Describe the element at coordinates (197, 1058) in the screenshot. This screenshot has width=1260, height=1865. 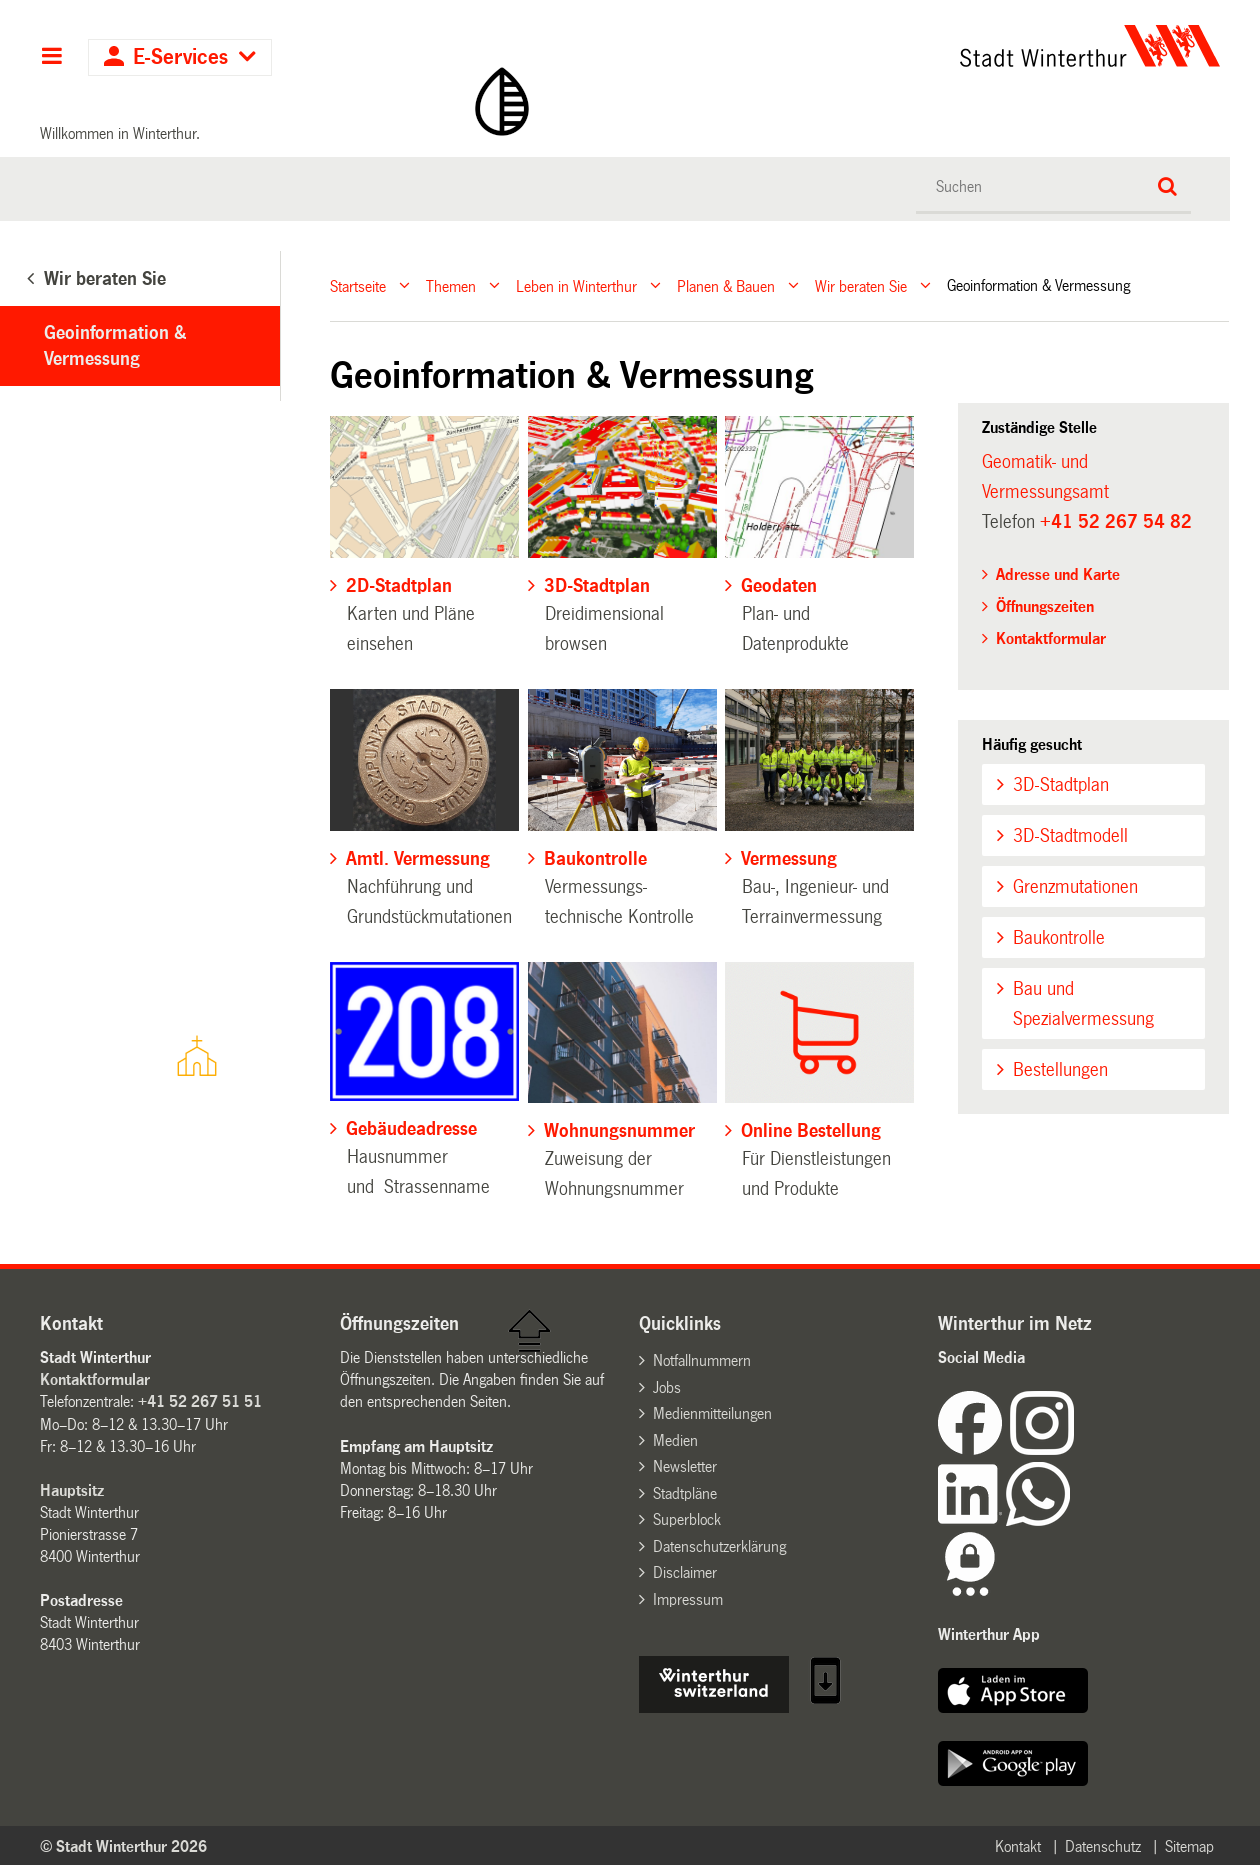
I see `view nearby churches or places of worship` at that location.